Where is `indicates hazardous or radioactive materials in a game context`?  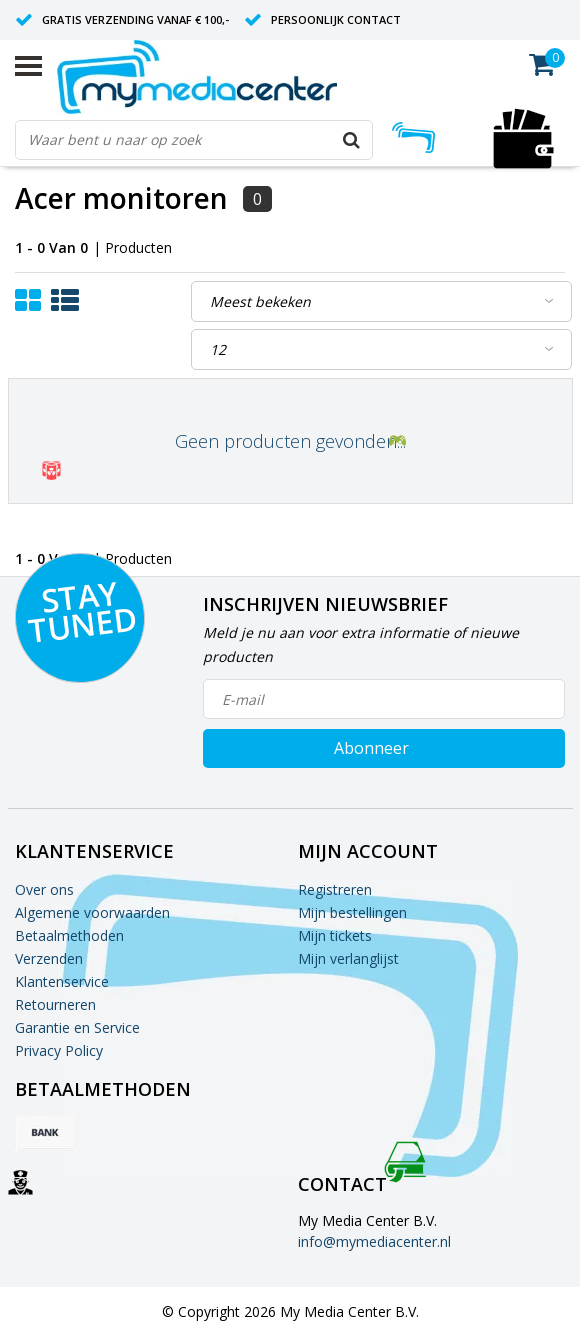 indicates hazardous or radioactive materials in a game context is located at coordinates (51, 470).